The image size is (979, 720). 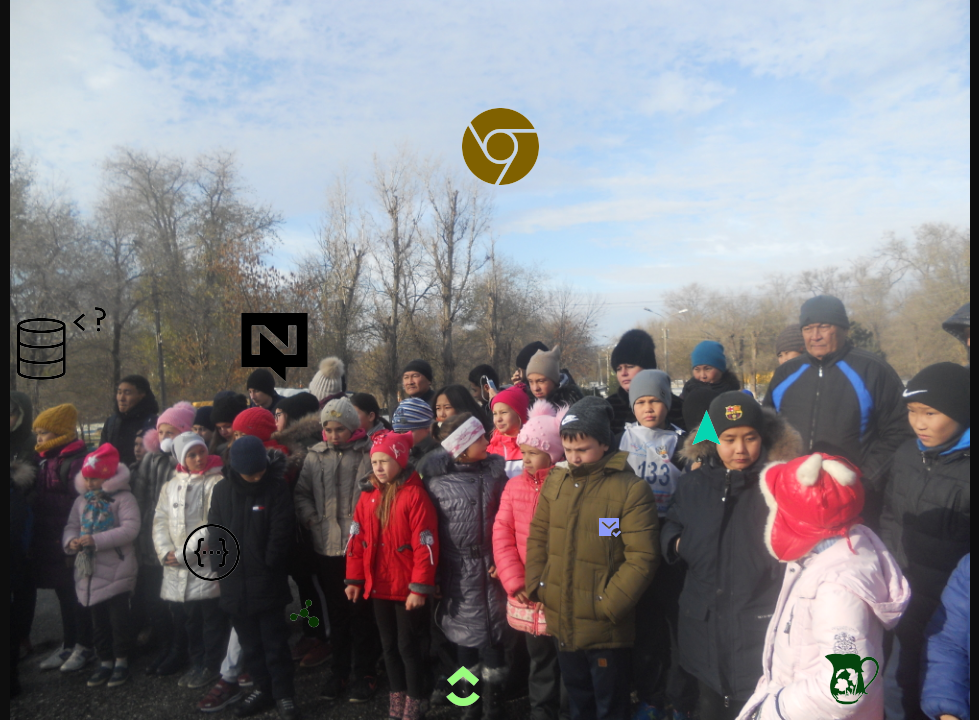 What do you see at coordinates (463, 686) in the screenshot?
I see `open clickup app` at bounding box center [463, 686].